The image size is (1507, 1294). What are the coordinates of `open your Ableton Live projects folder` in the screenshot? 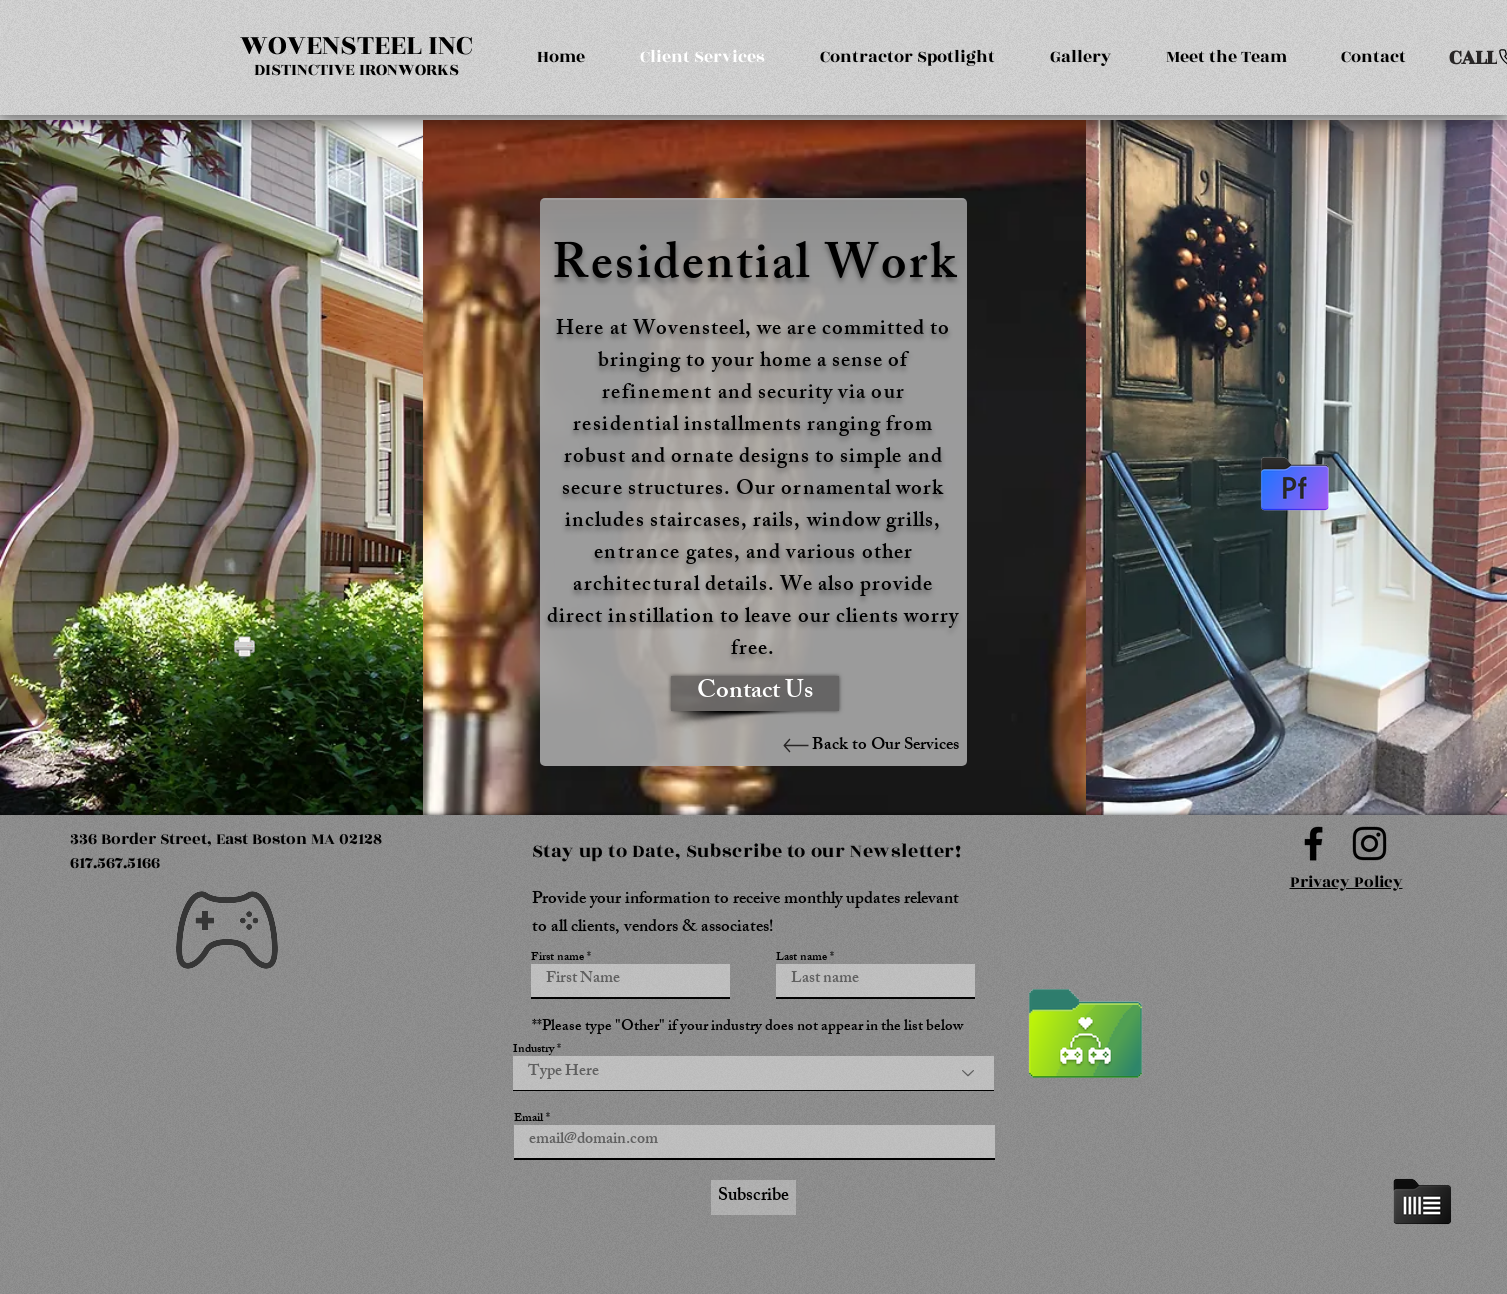 It's located at (1422, 1203).